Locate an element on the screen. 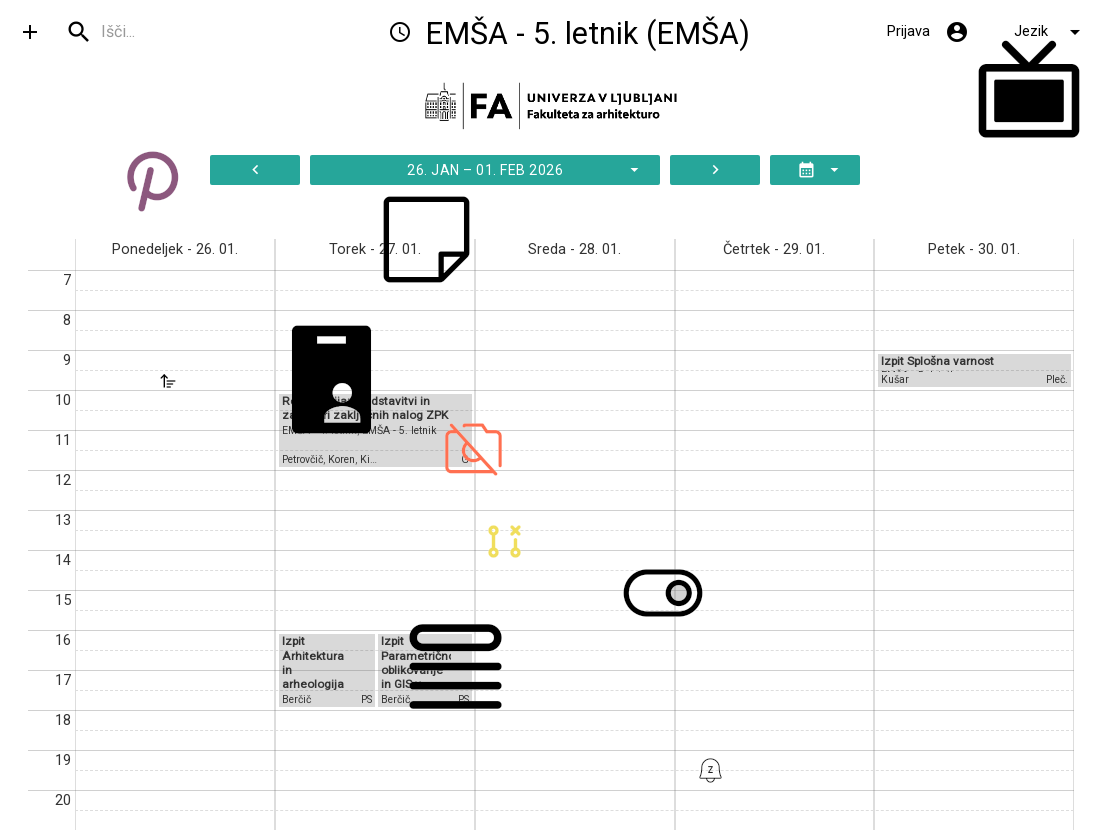 This screenshot has height=830, width=1102. open Pinterest app is located at coordinates (150, 181).